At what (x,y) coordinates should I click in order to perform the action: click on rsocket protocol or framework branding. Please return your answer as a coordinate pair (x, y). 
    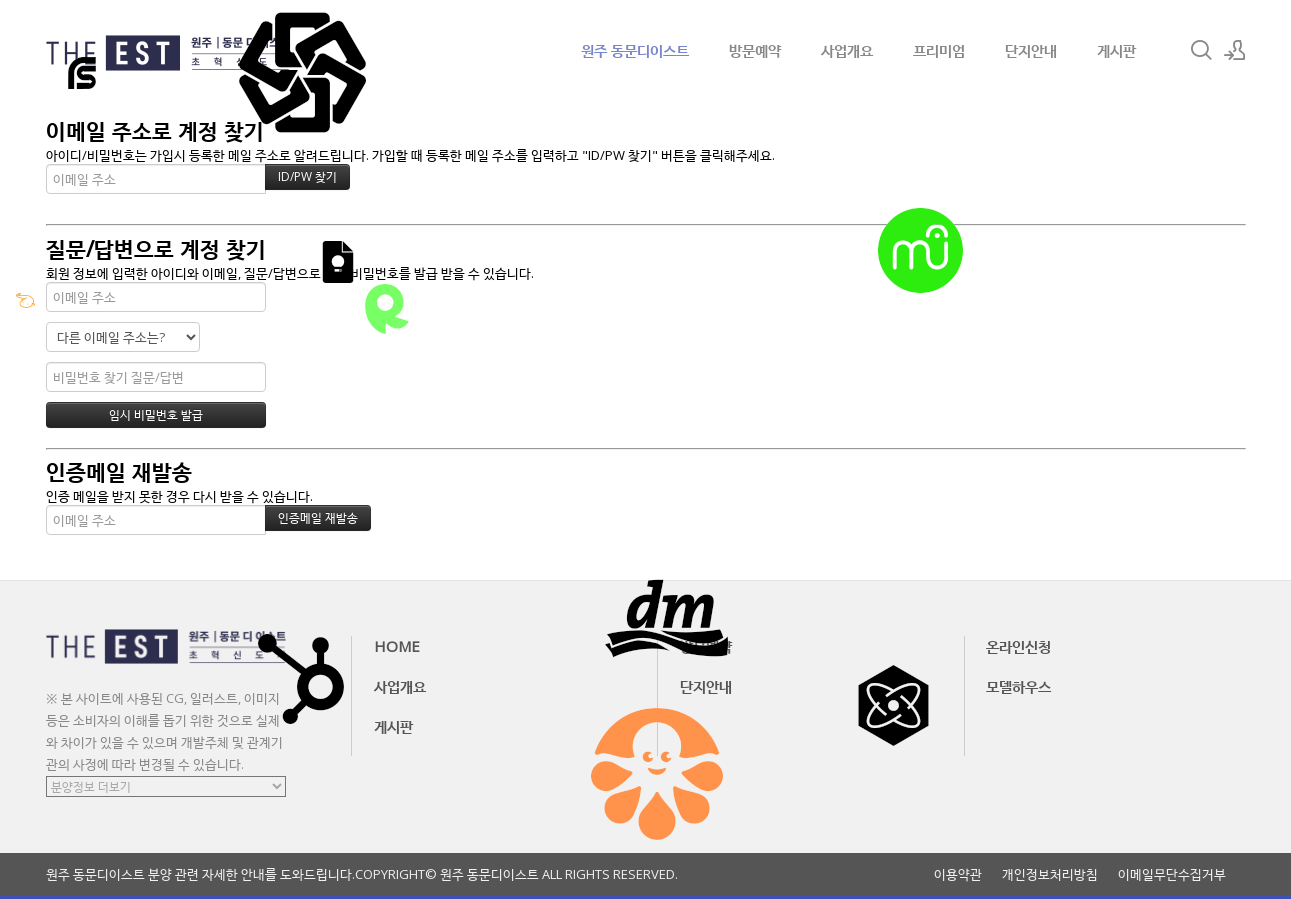
    Looking at the image, I should click on (82, 73).